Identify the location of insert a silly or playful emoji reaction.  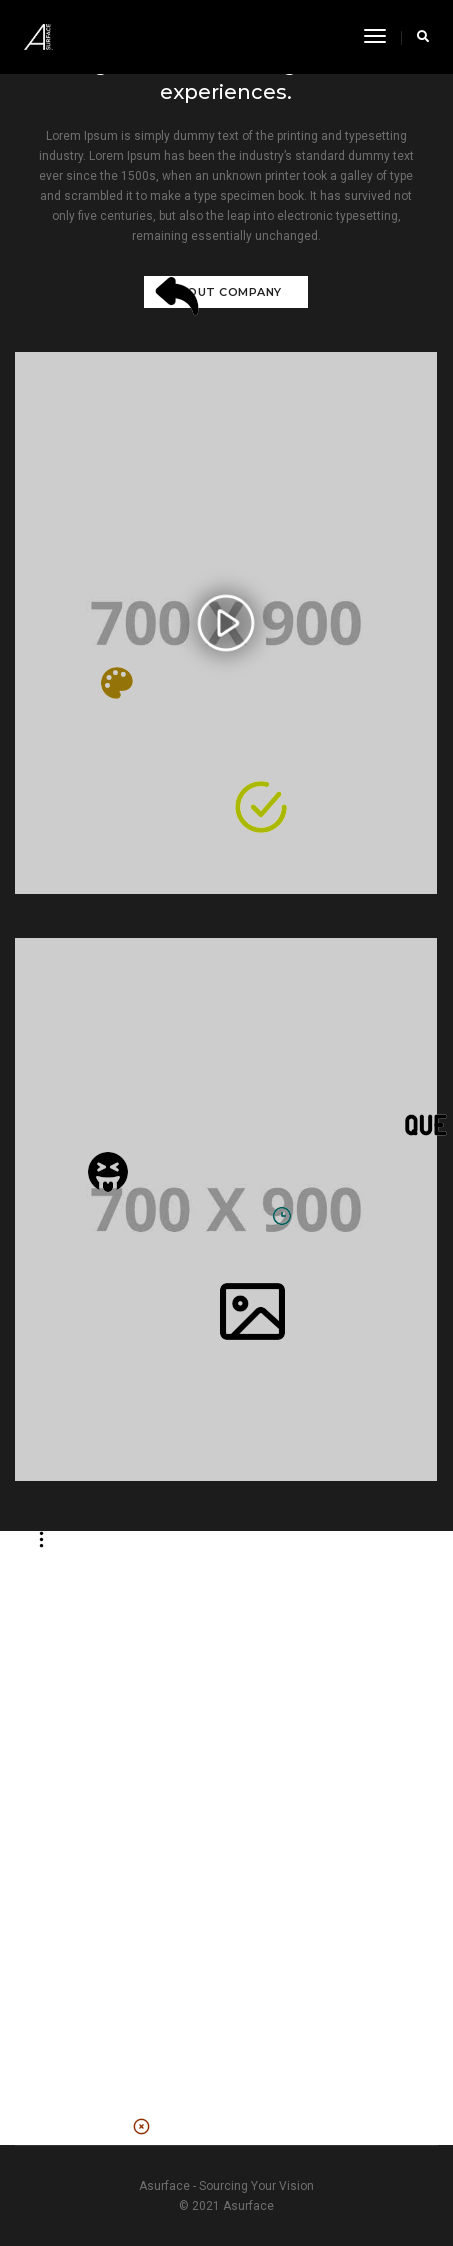
(108, 1172).